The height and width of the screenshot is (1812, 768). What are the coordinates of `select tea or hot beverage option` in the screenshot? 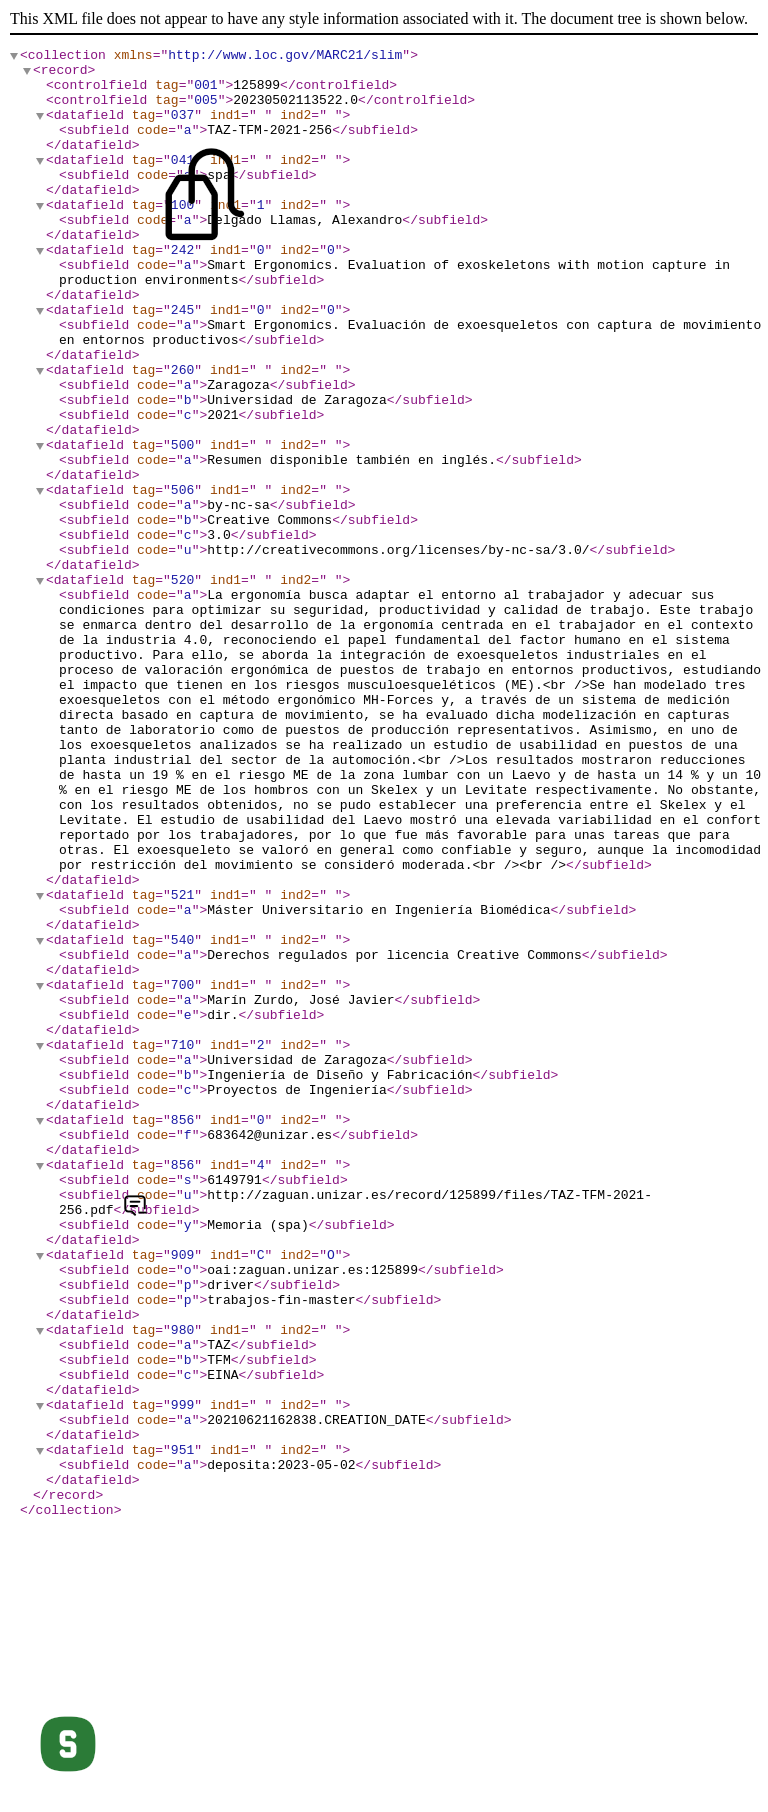 It's located at (201, 197).